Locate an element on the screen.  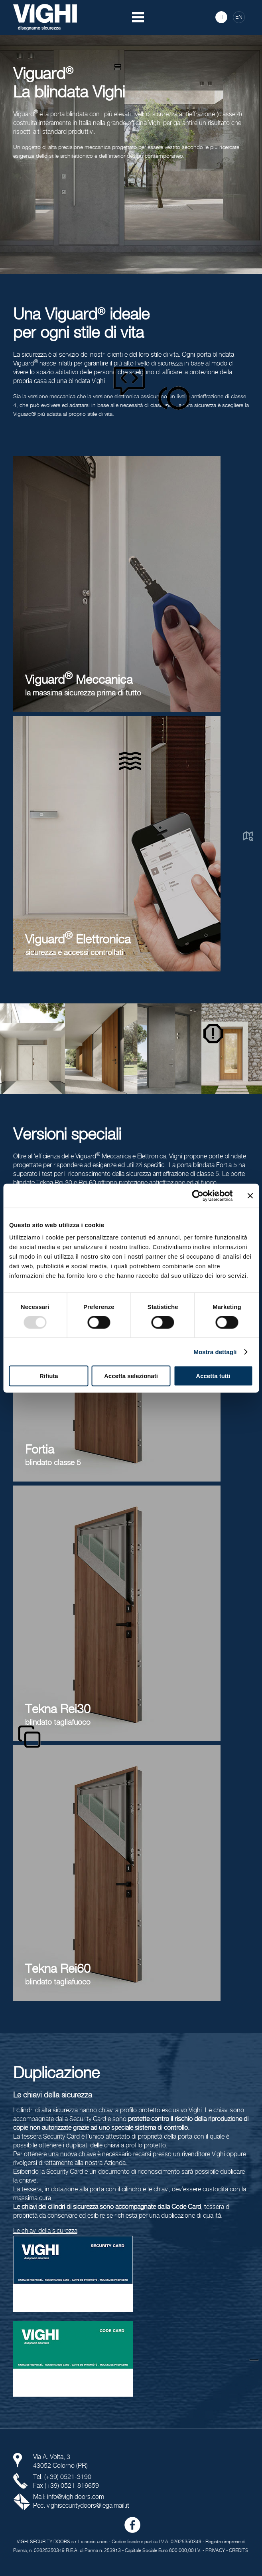
collapse or minimize a section is located at coordinates (254, 2360).